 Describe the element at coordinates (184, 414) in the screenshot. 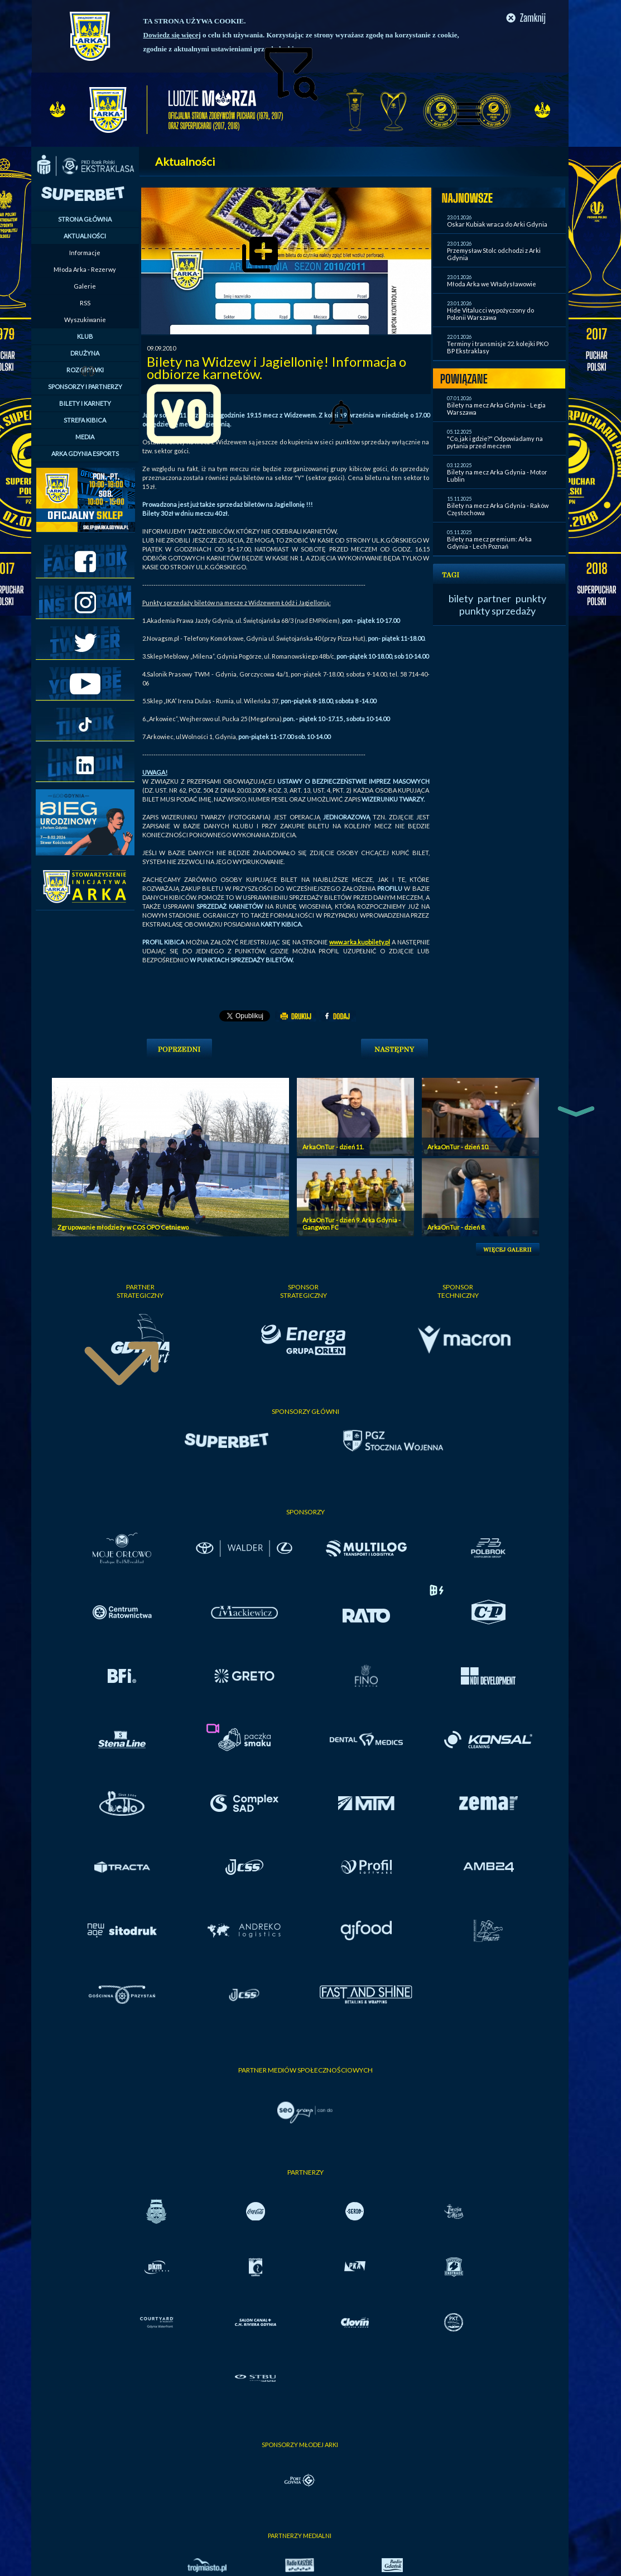

I see `toggle voiceover or voice output settings` at that location.